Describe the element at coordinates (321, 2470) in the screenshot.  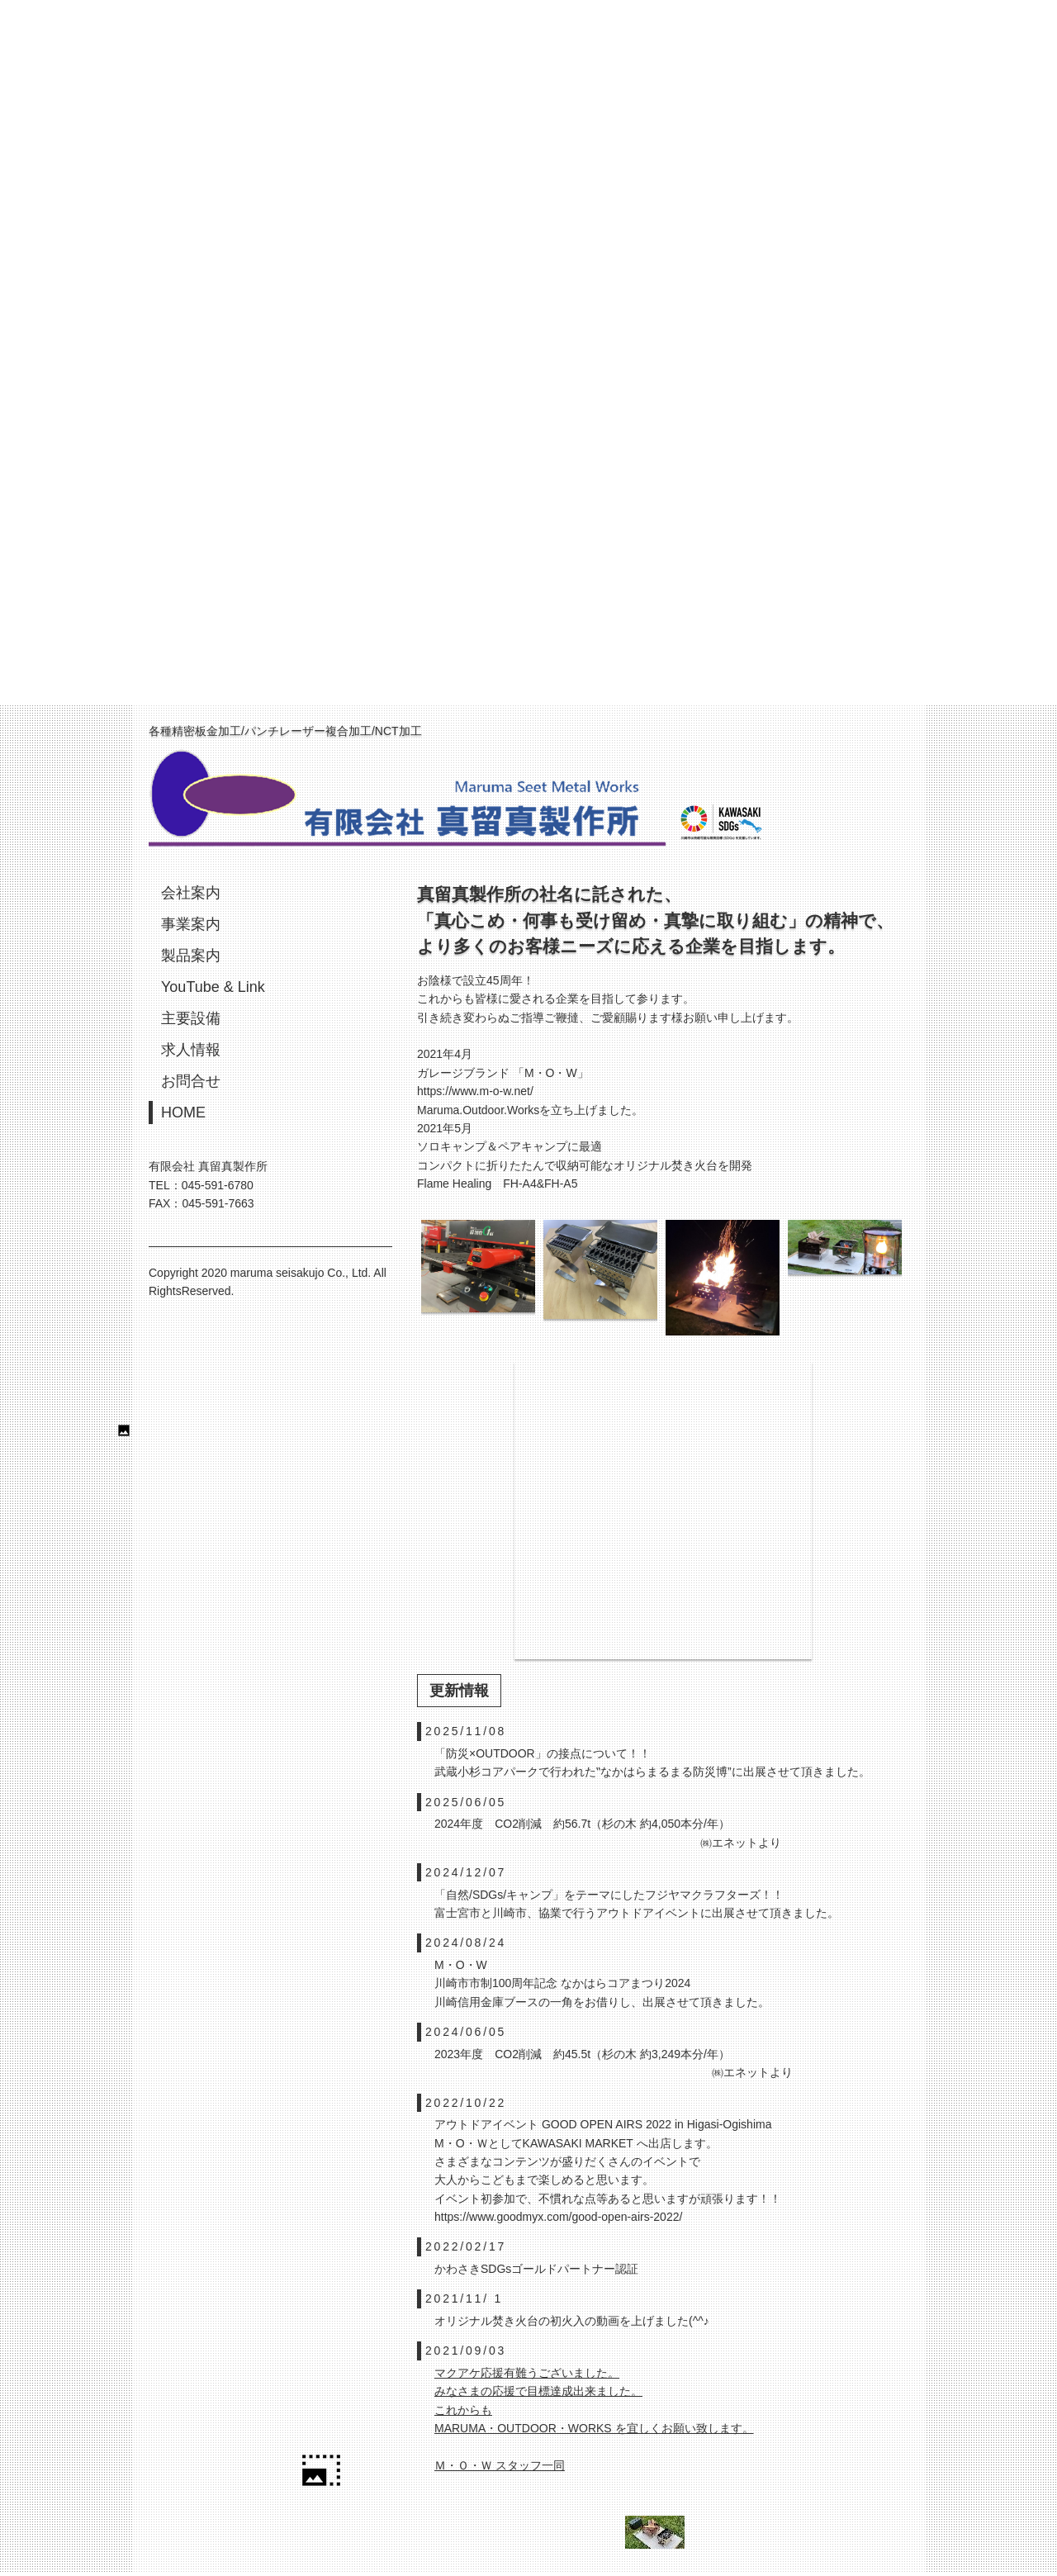
I see `resize image to large format` at that location.